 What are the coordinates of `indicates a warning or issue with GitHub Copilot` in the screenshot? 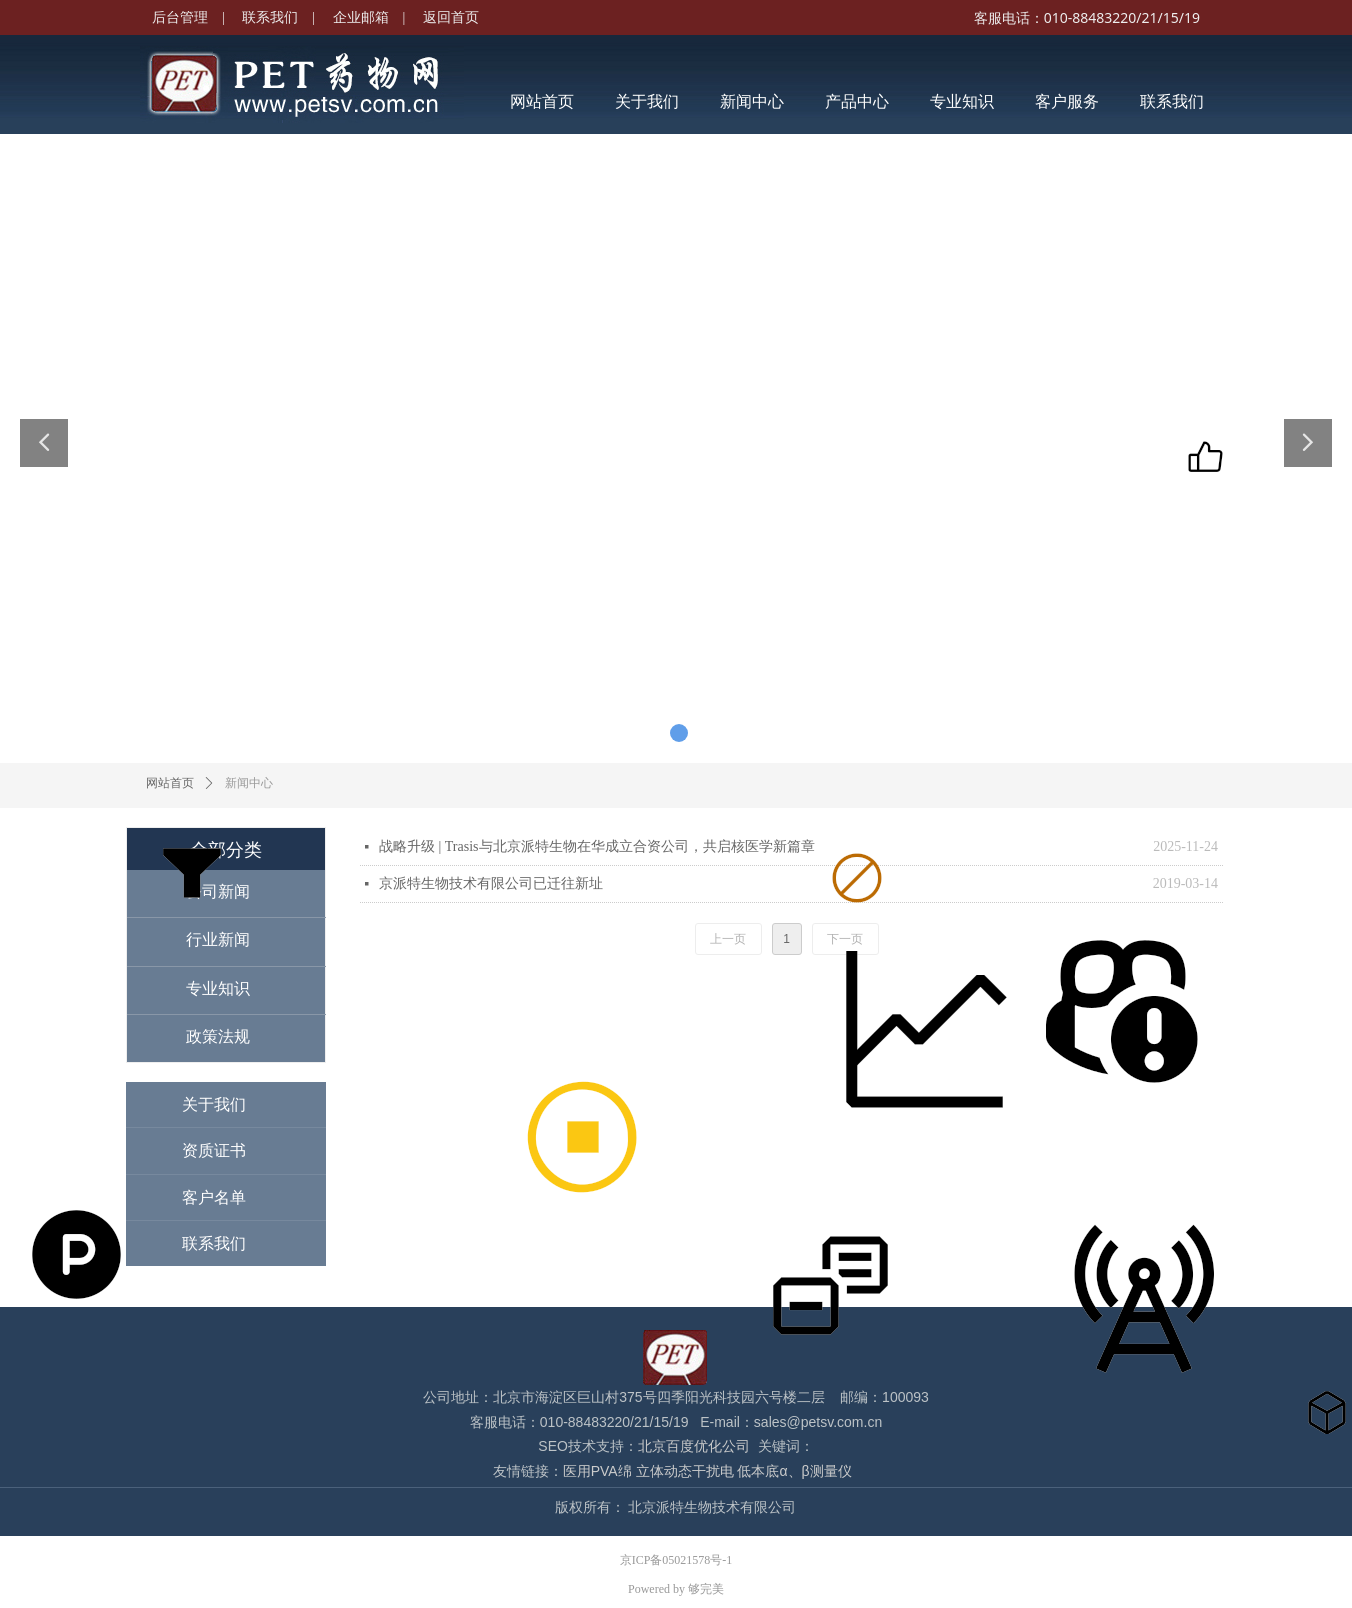 It's located at (1123, 1008).